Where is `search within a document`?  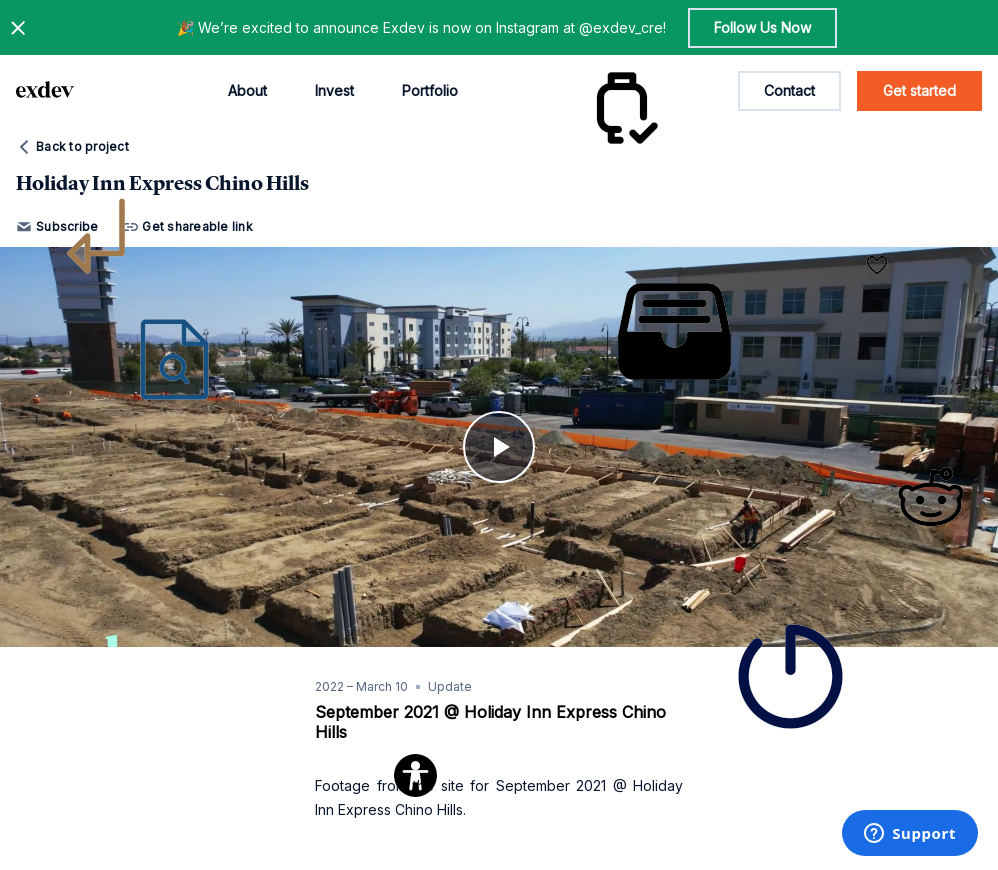
search within a document is located at coordinates (174, 359).